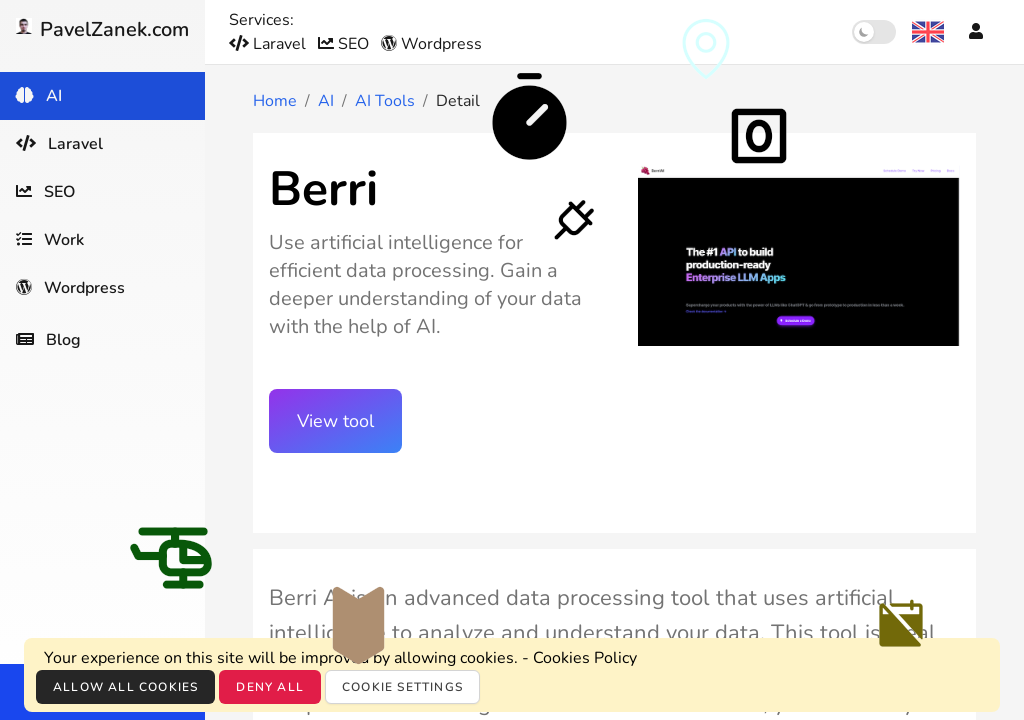 This screenshot has width=1024, height=720. What do you see at coordinates (171, 556) in the screenshot?
I see `access helicopter or aerial transport options` at bounding box center [171, 556].